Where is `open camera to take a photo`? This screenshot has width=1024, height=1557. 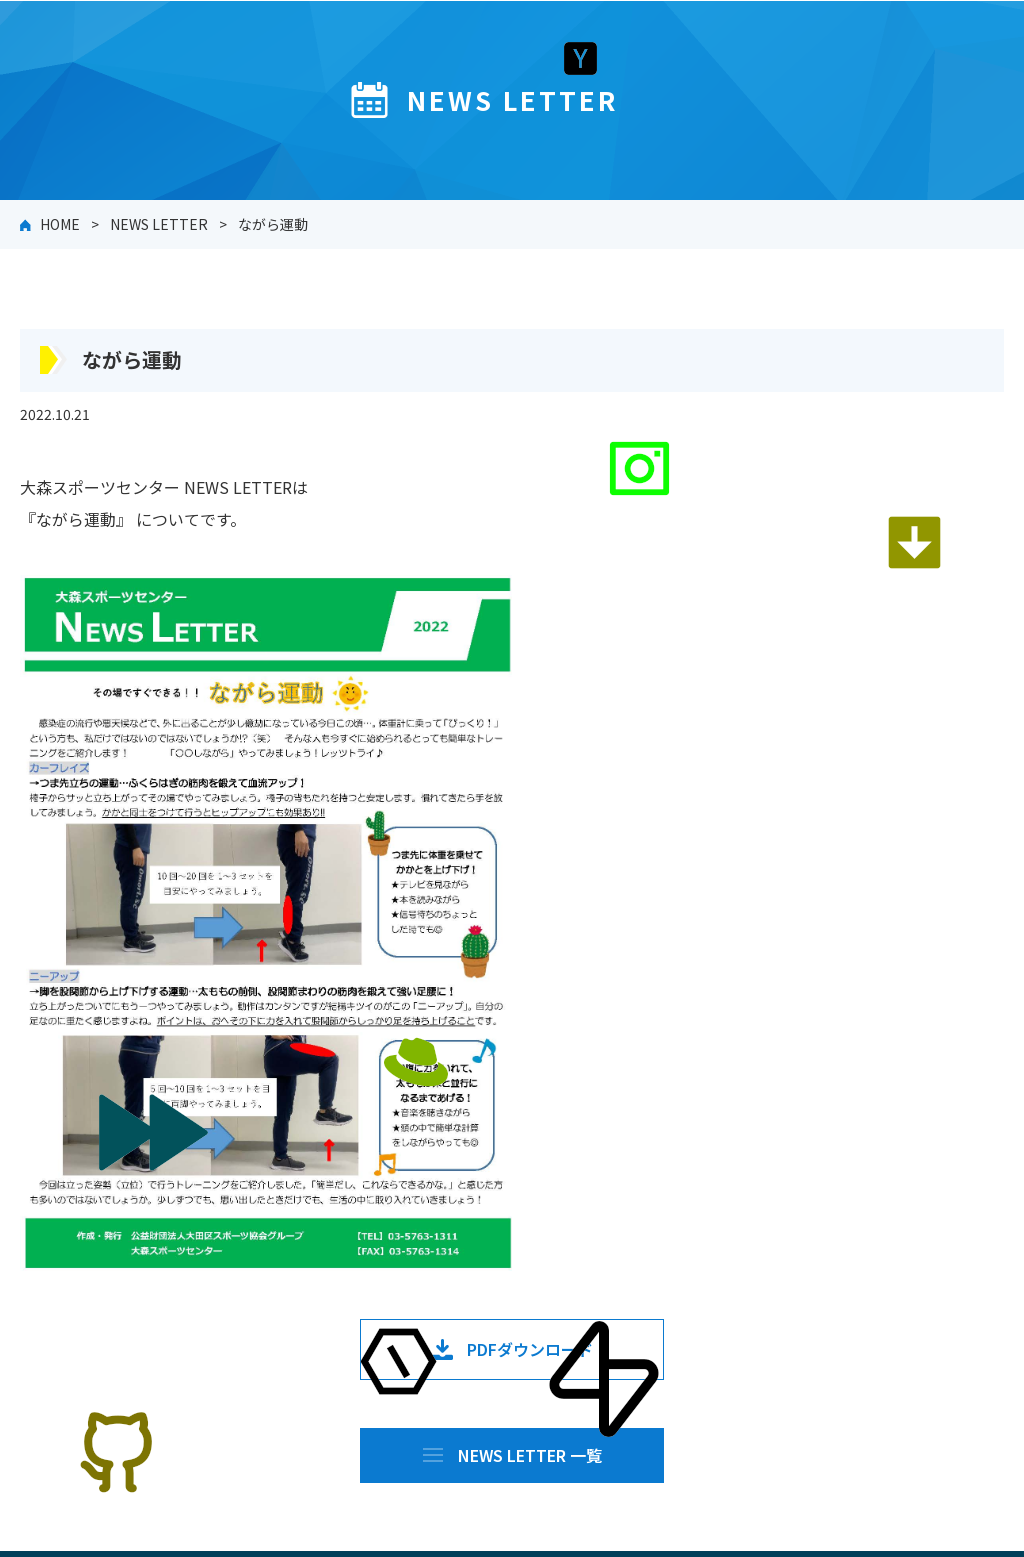 open camera to take a photo is located at coordinates (639, 468).